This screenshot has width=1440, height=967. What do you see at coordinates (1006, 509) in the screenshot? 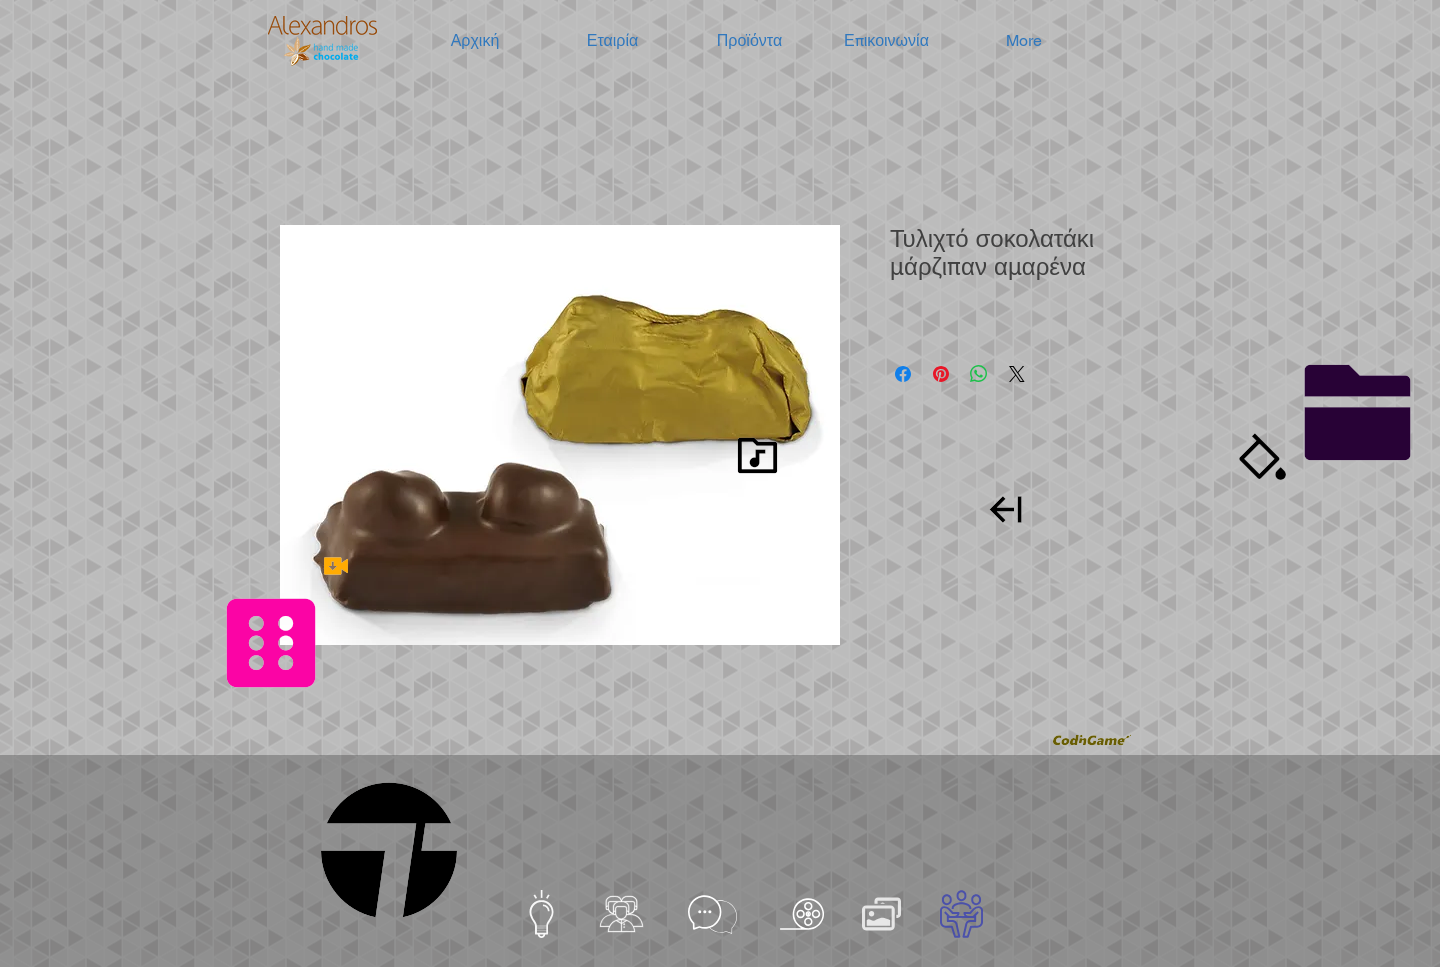
I see `expand panel to the left` at bounding box center [1006, 509].